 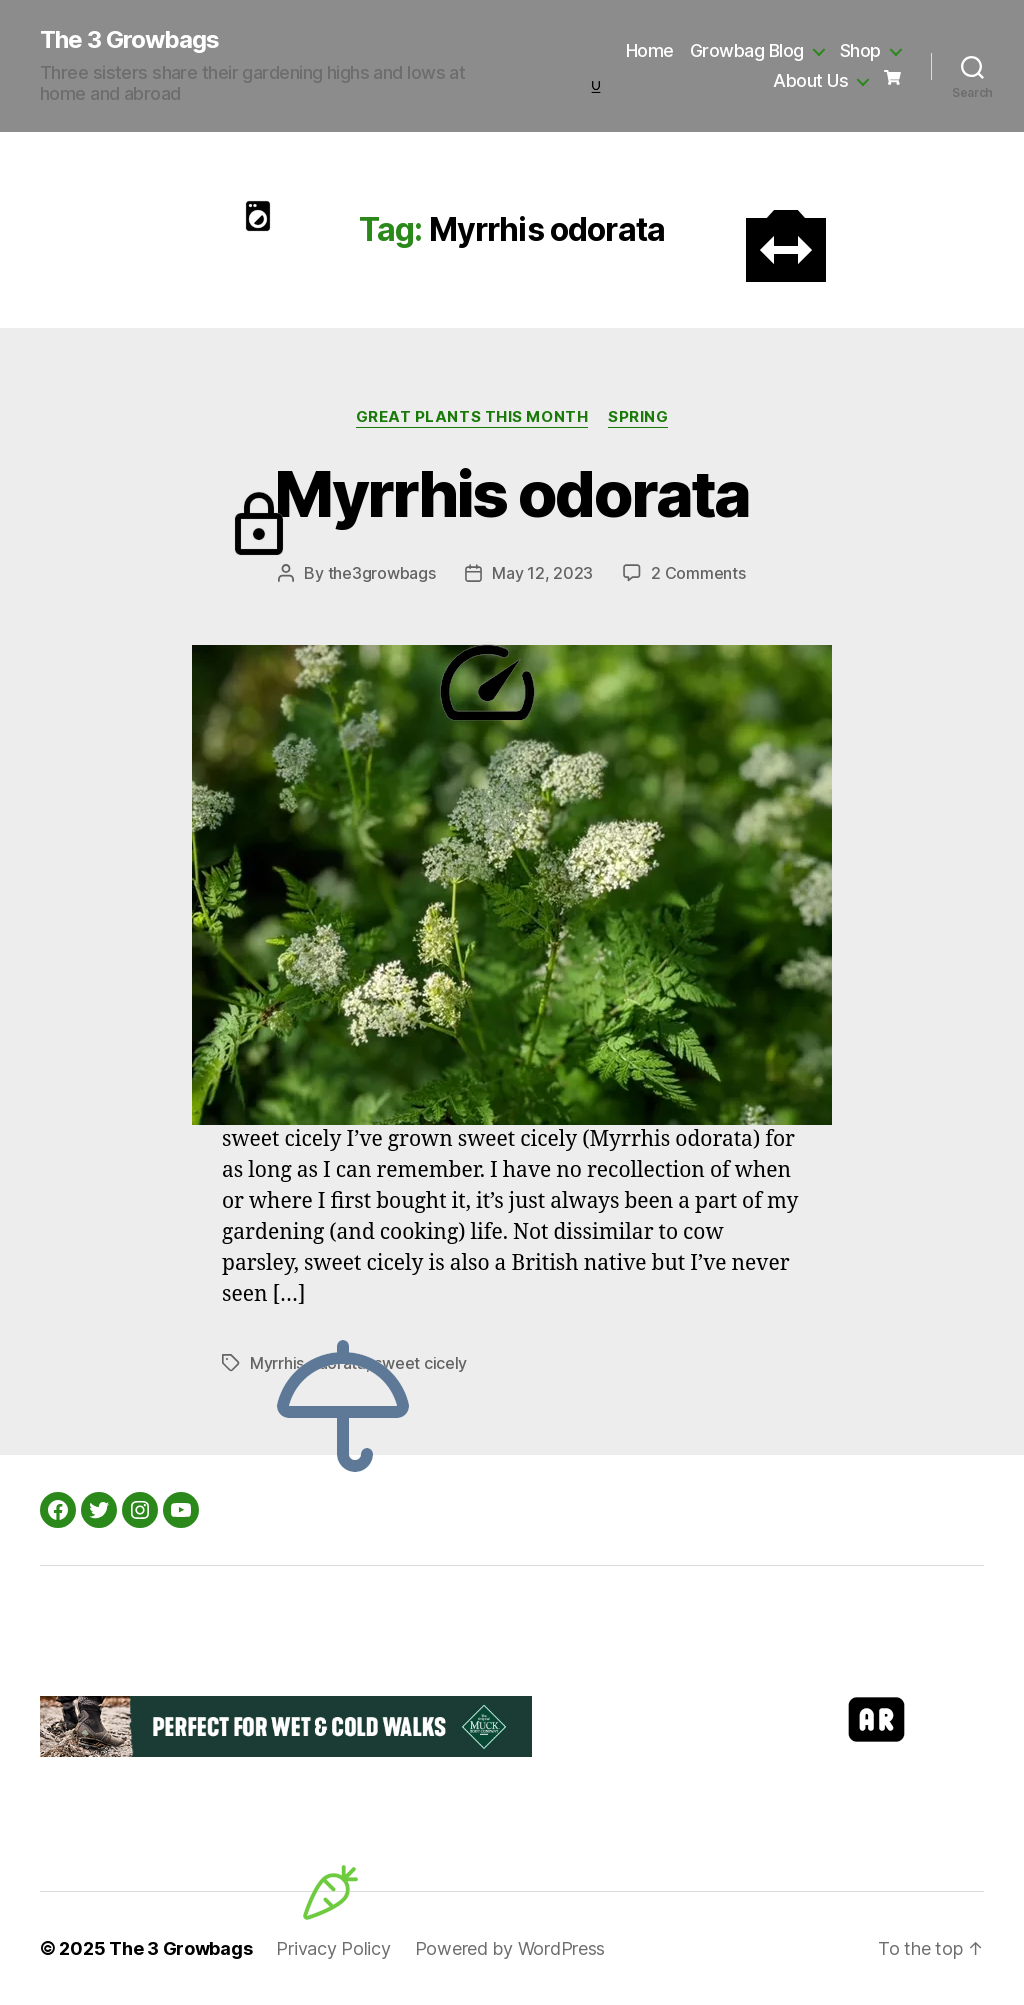 What do you see at coordinates (786, 250) in the screenshot?
I see `switch between front and rear camera` at bounding box center [786, 250].